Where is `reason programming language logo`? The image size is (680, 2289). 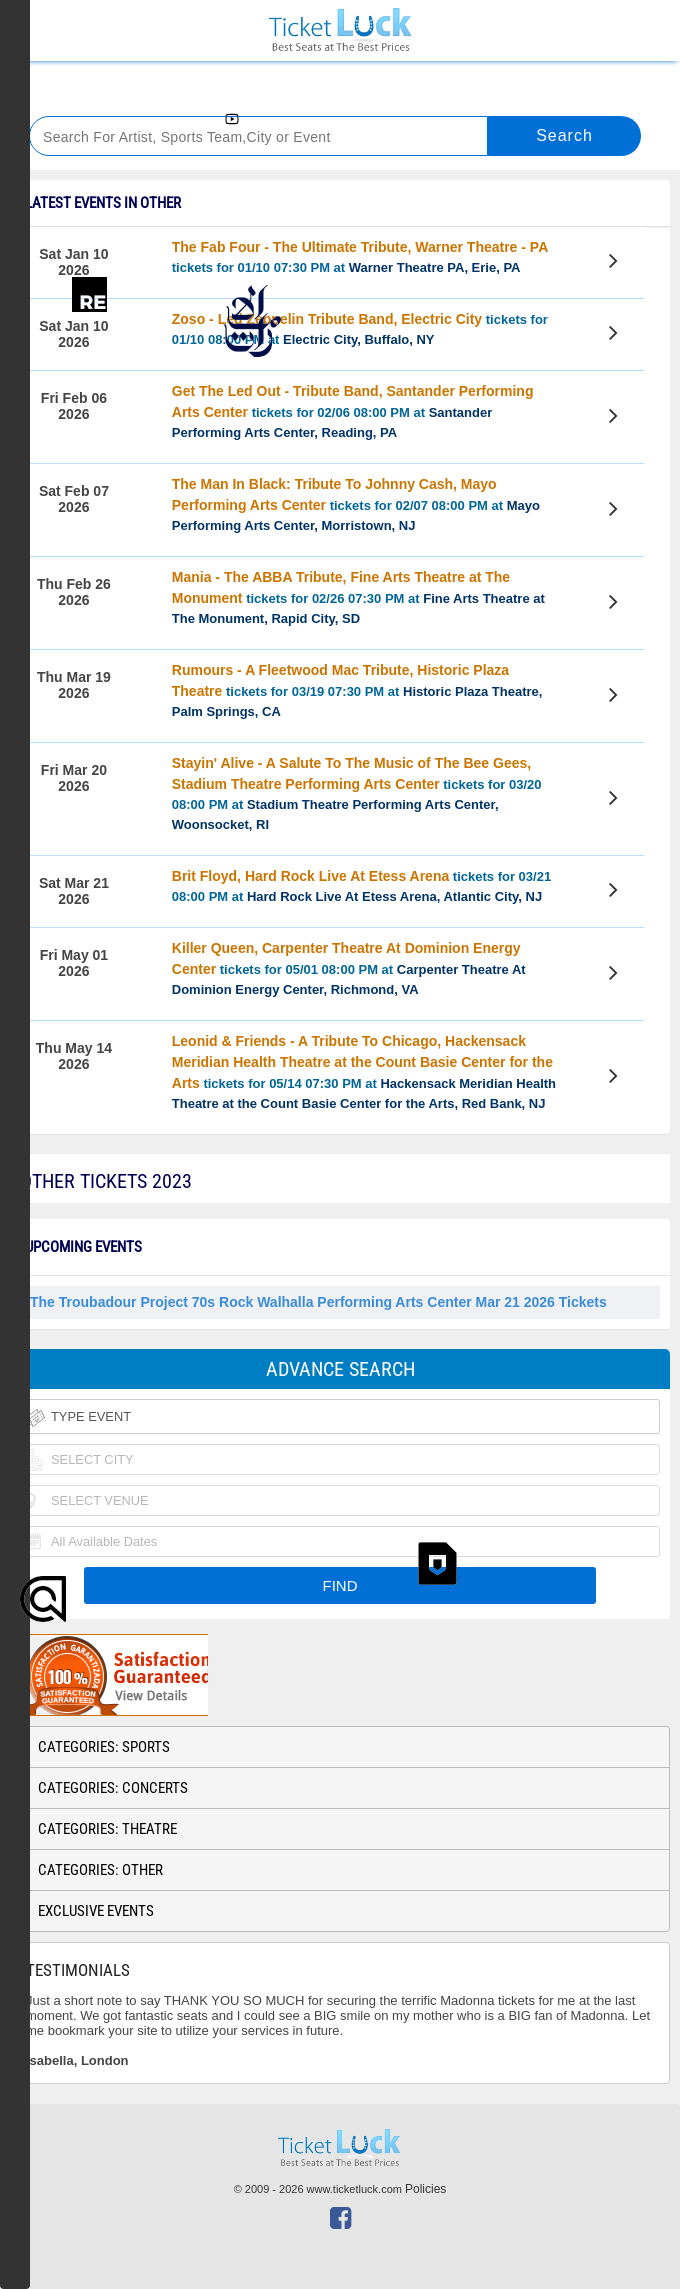 reason programming language logo is located at coordinates (89, 294).